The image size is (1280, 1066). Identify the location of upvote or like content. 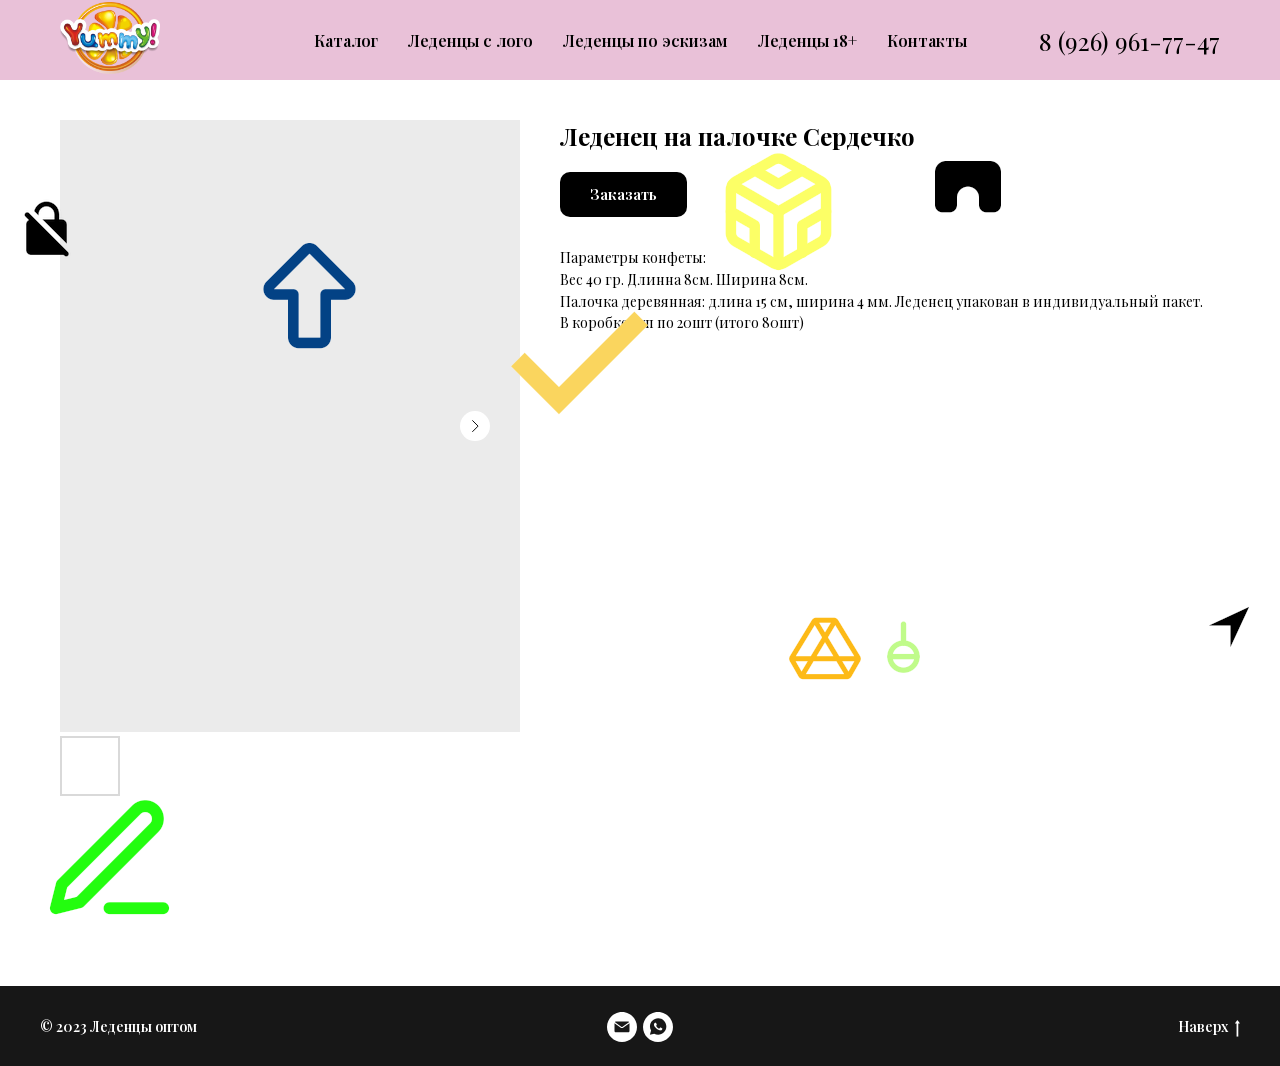
(309, 294).